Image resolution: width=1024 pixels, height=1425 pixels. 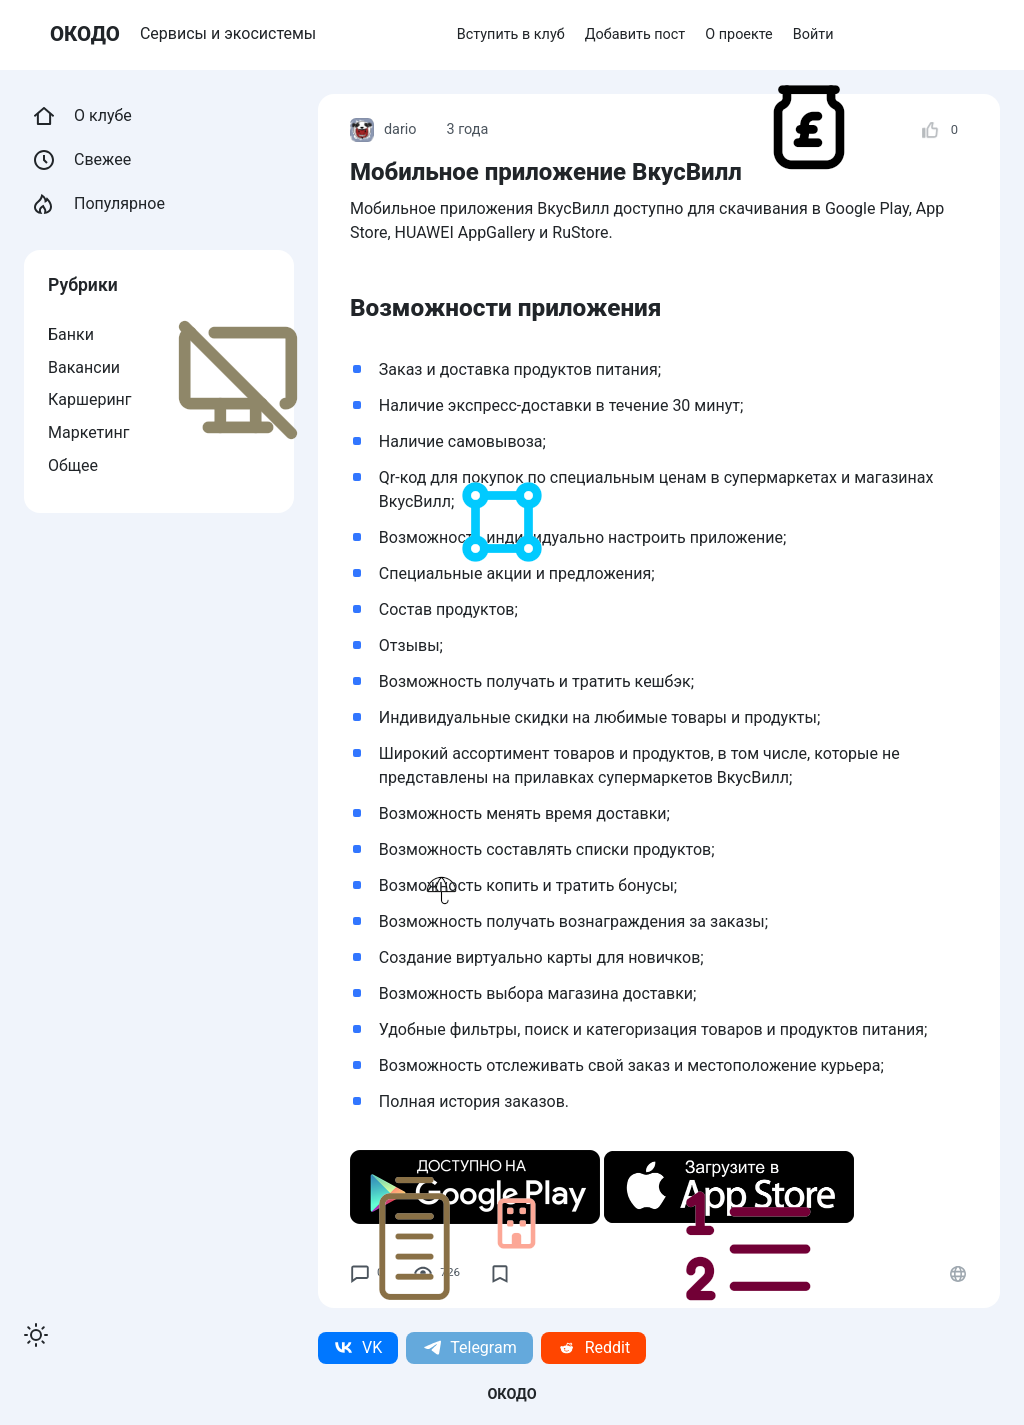 I want to click on indicates full battery charge, so click(x=414, y=1240).